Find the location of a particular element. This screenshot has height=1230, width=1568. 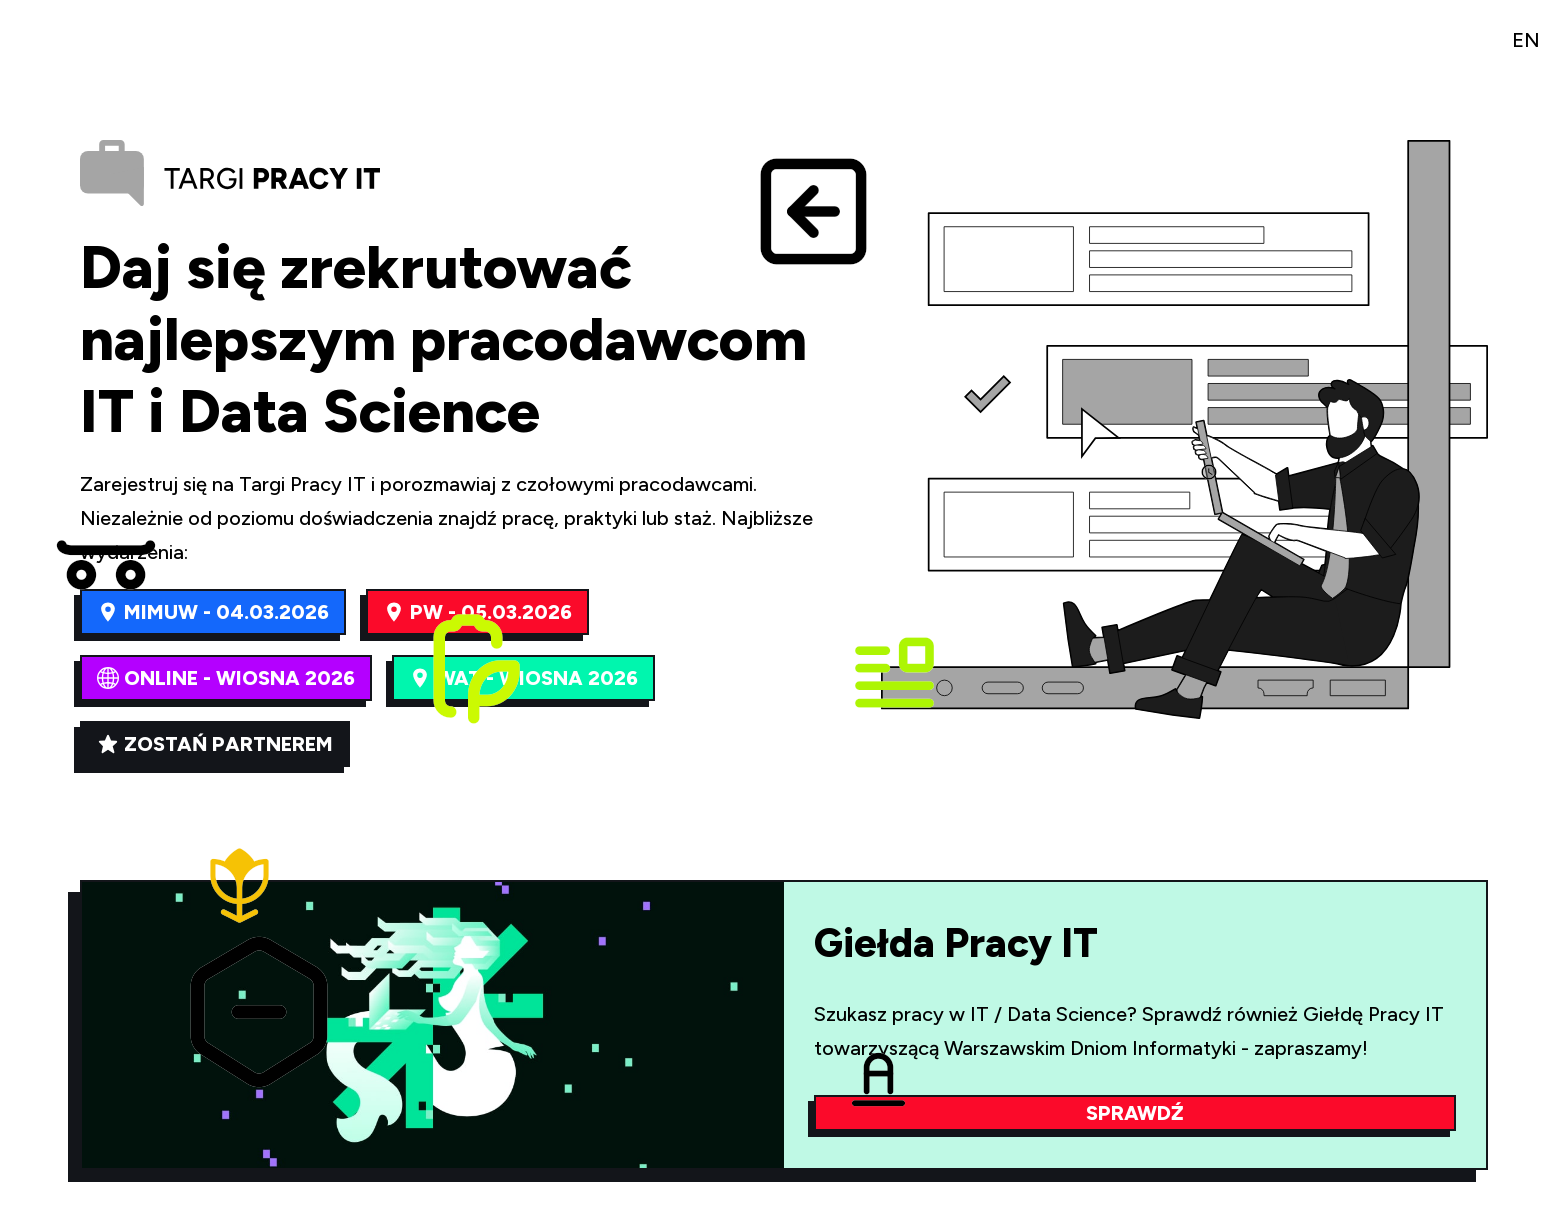

align element to the right of text is located at coordinates (894, 672).